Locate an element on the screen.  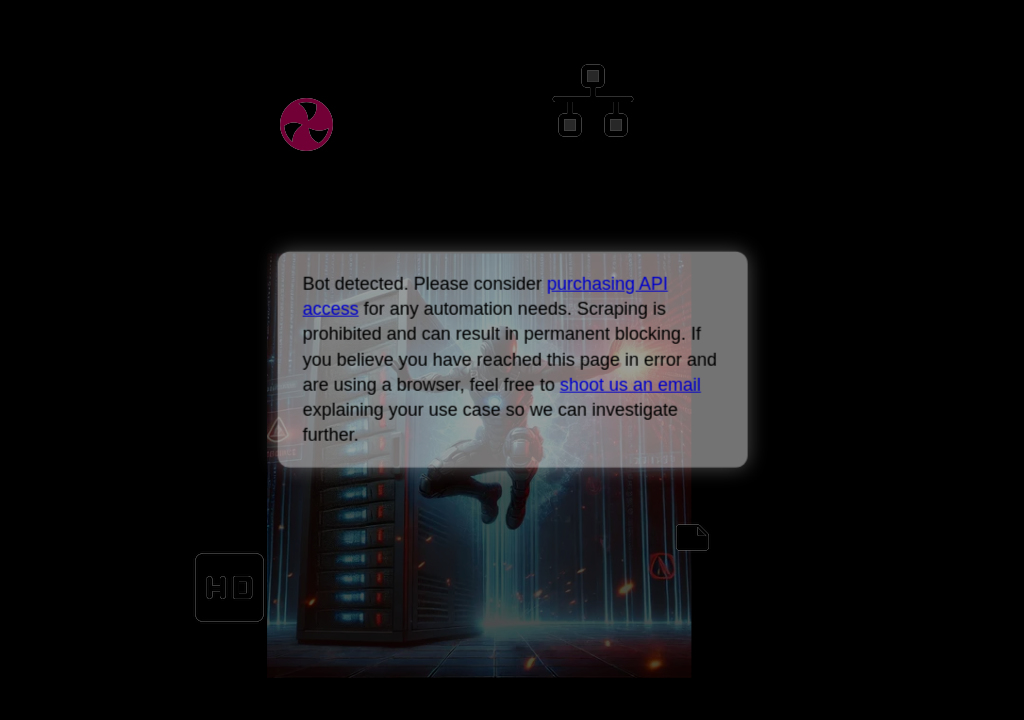
create a new note is located at coordinates (692, 537).